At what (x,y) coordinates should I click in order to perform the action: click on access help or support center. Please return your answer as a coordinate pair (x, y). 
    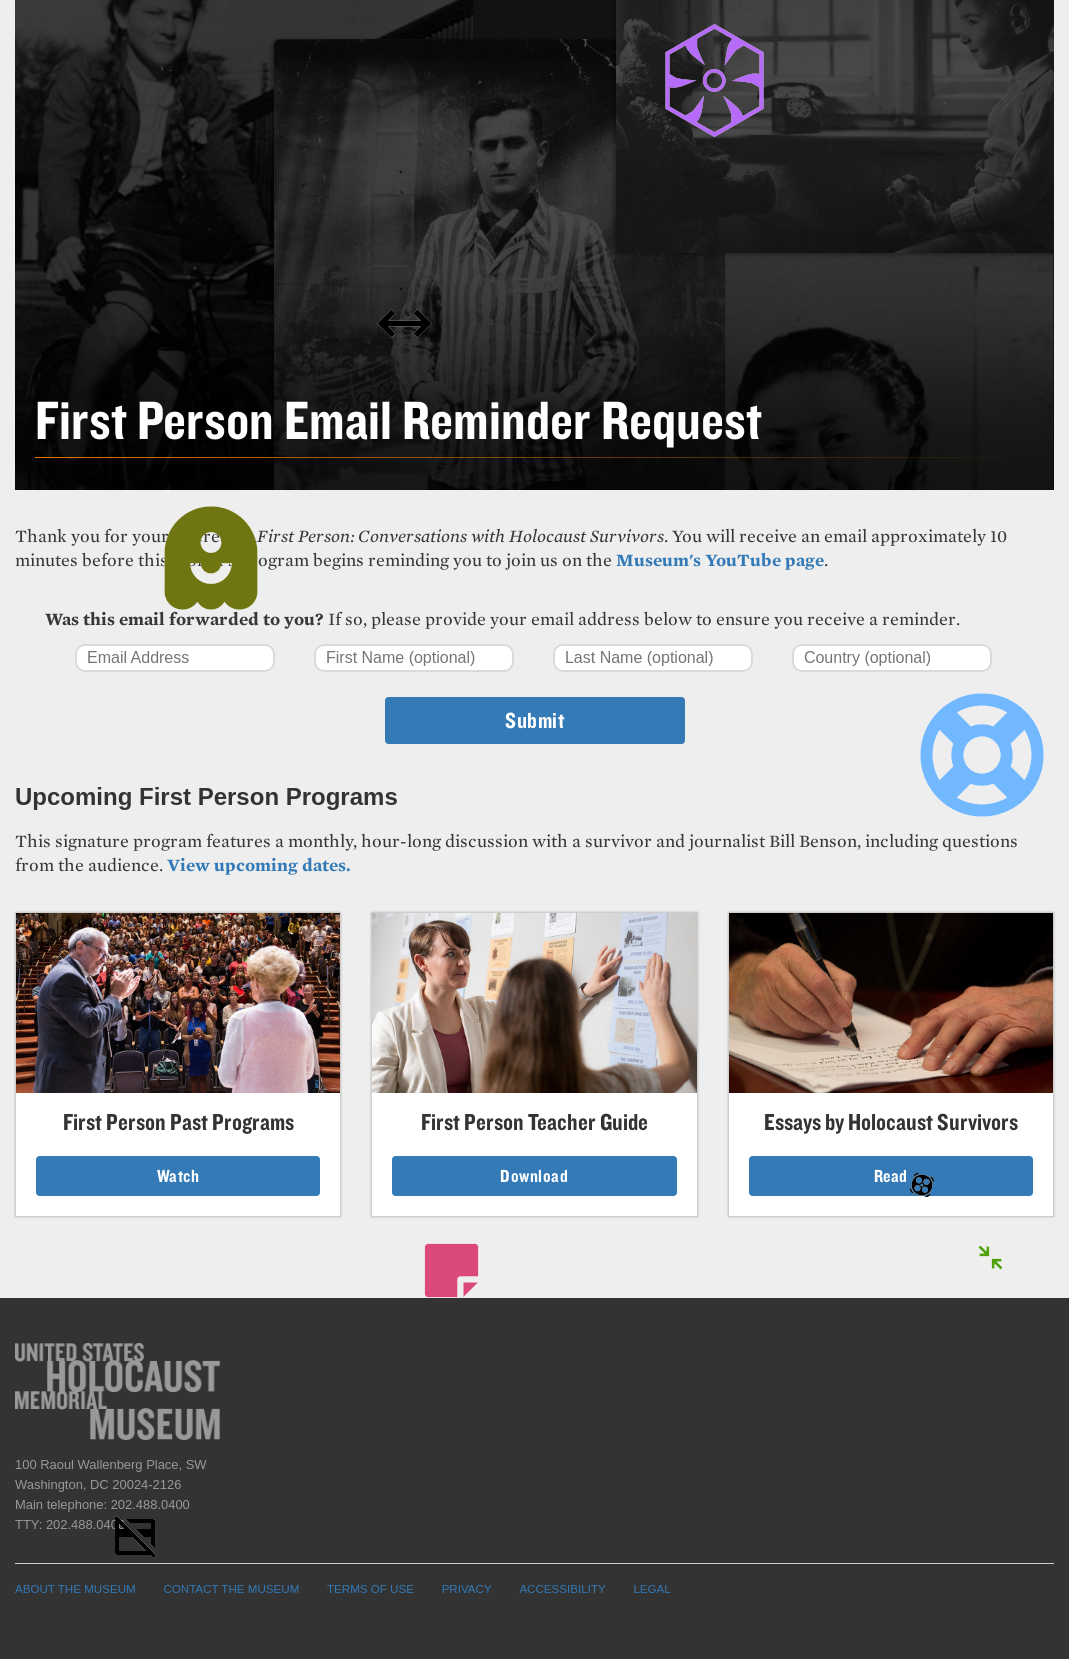
    Looking at the image, I should click on (982, 755).